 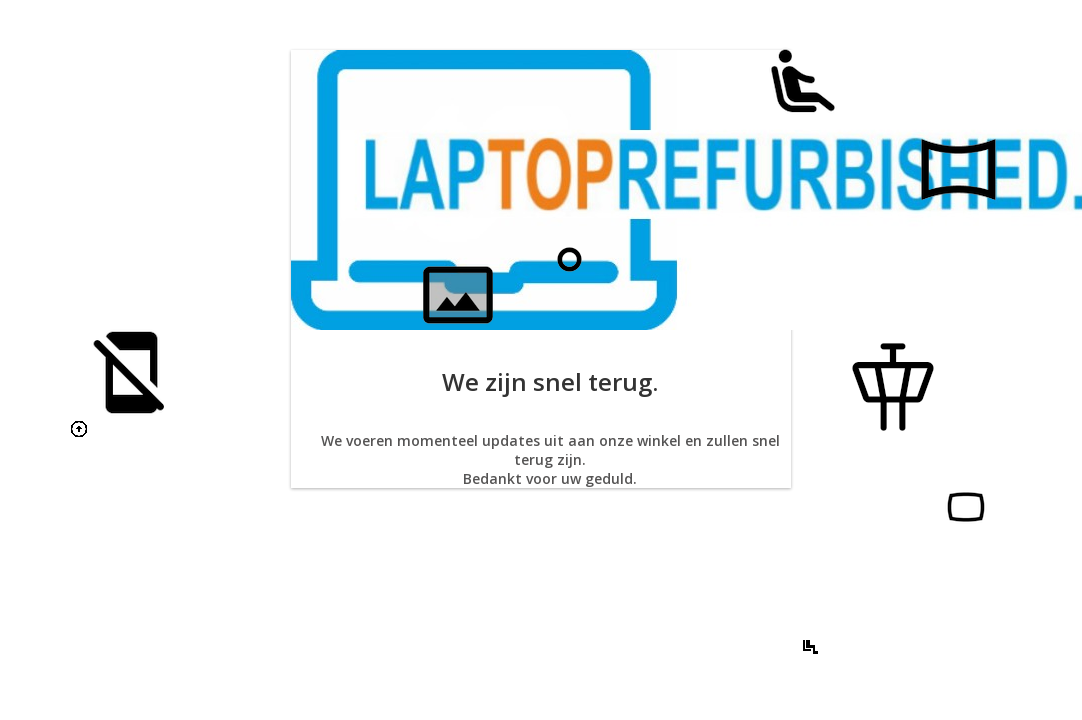 I want to click on upload a file or content, so click(x=79, y=429).